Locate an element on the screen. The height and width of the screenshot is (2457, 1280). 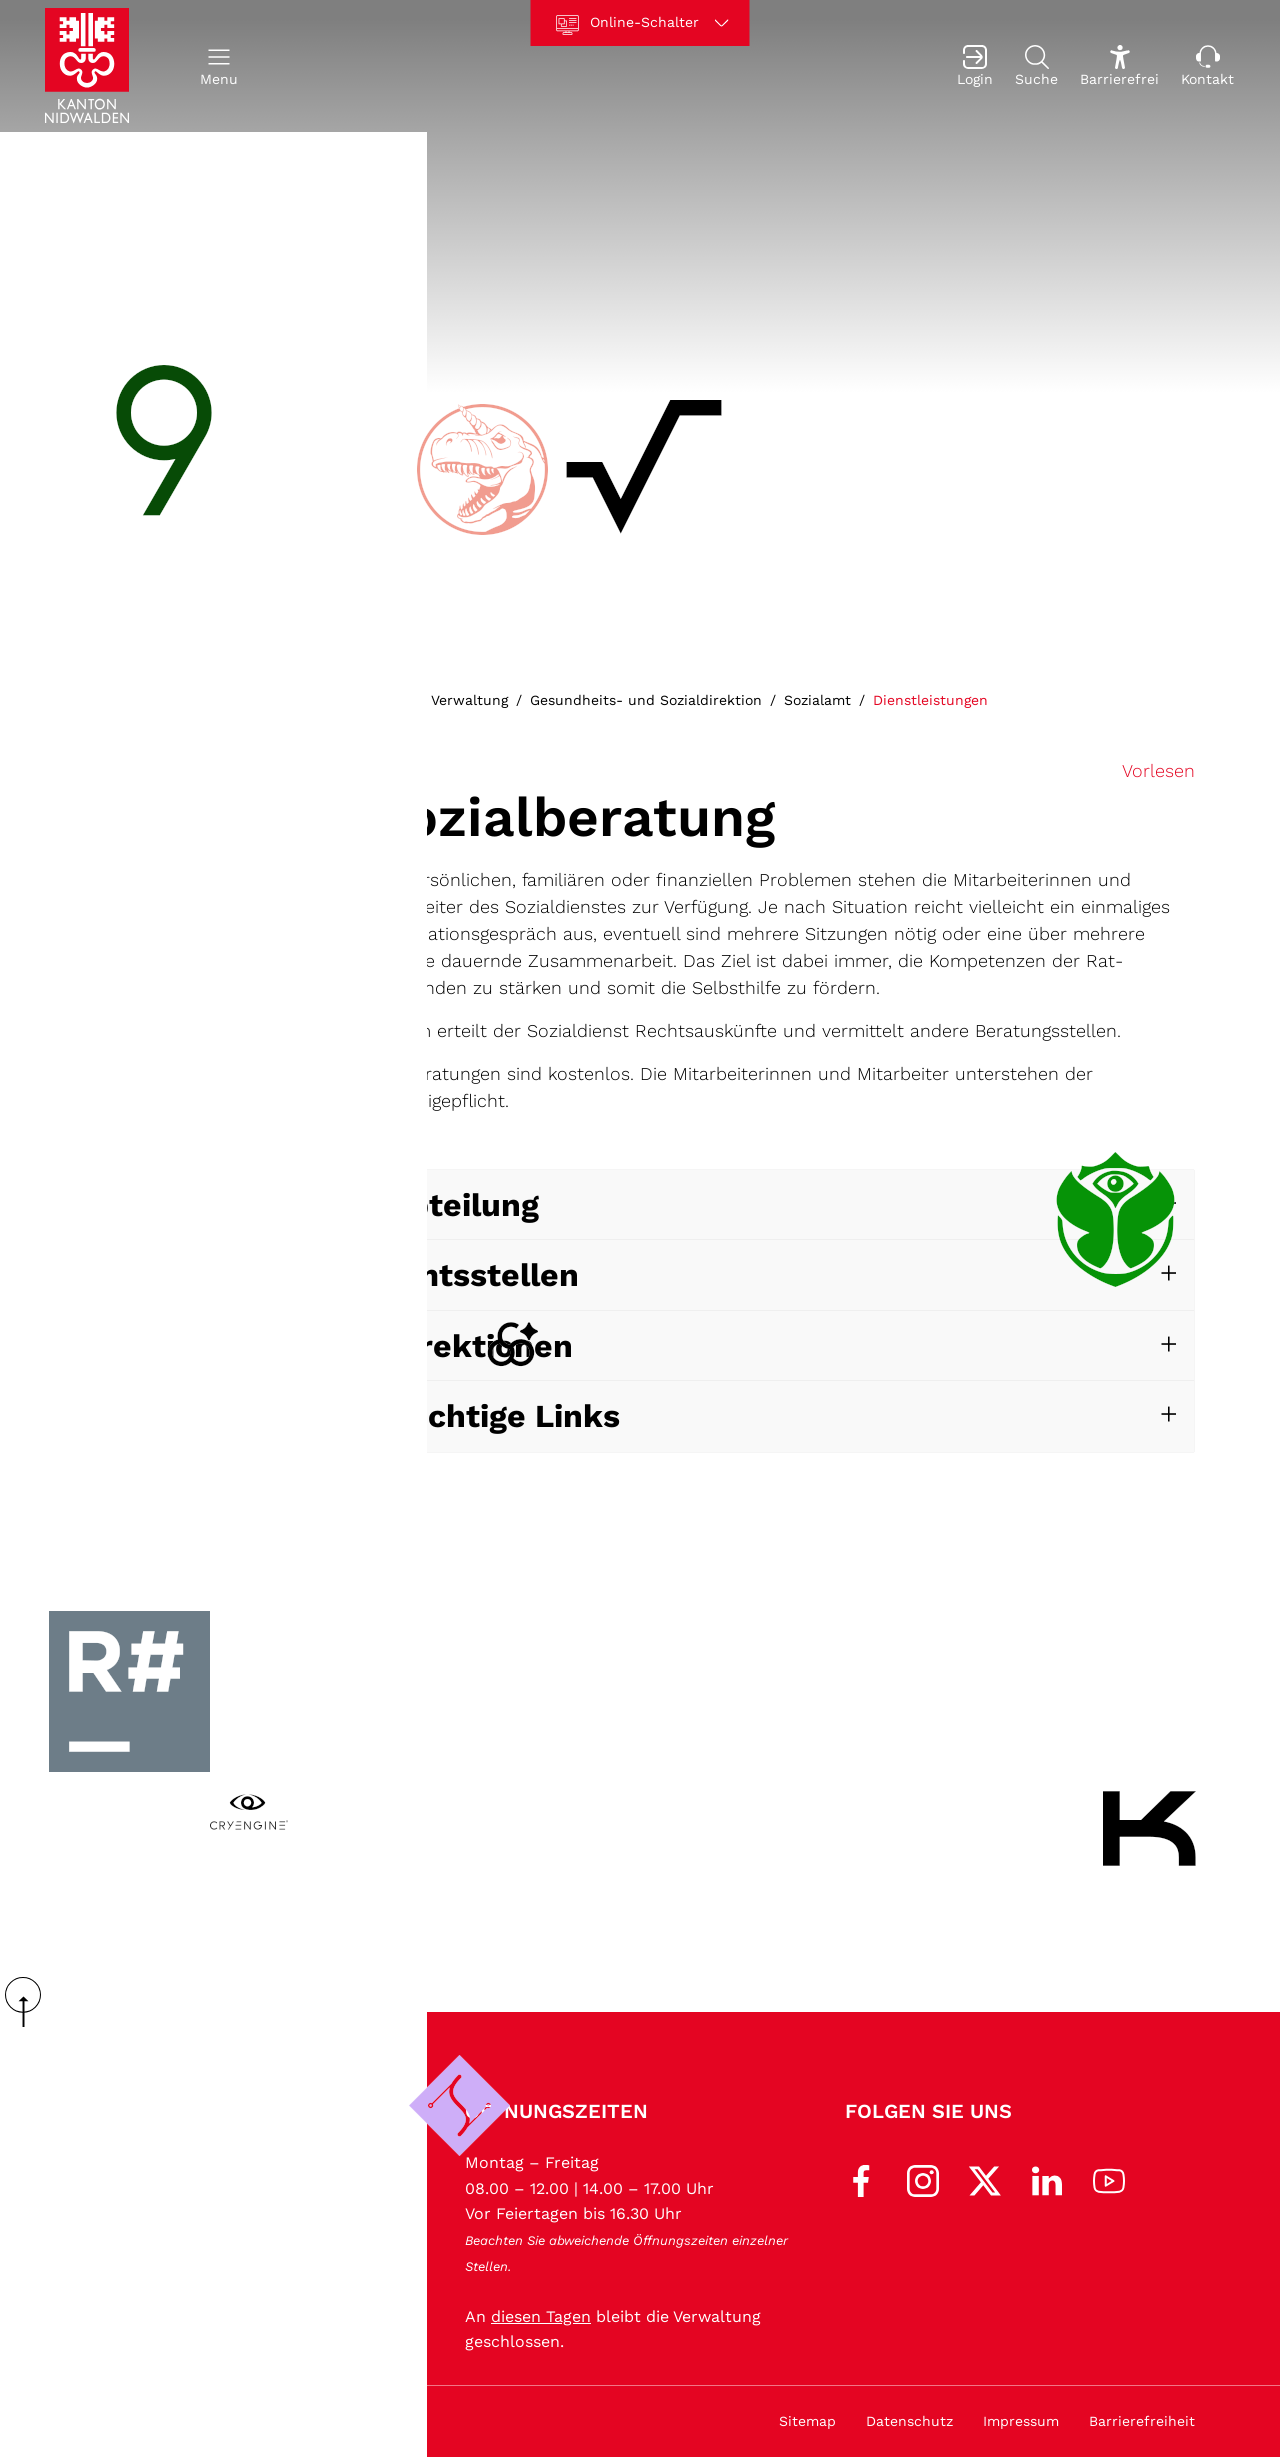
svg.js library logo is located at coordinates (459, 2105).